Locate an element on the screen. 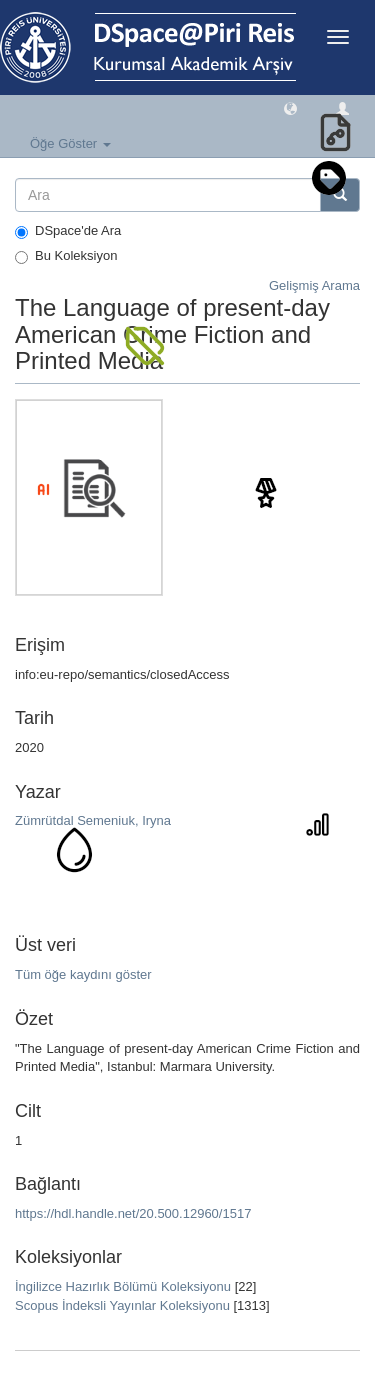 The width and height of the screenshot is (375, 1381). view tagged items in your feed is located at coordinates (329, 178).